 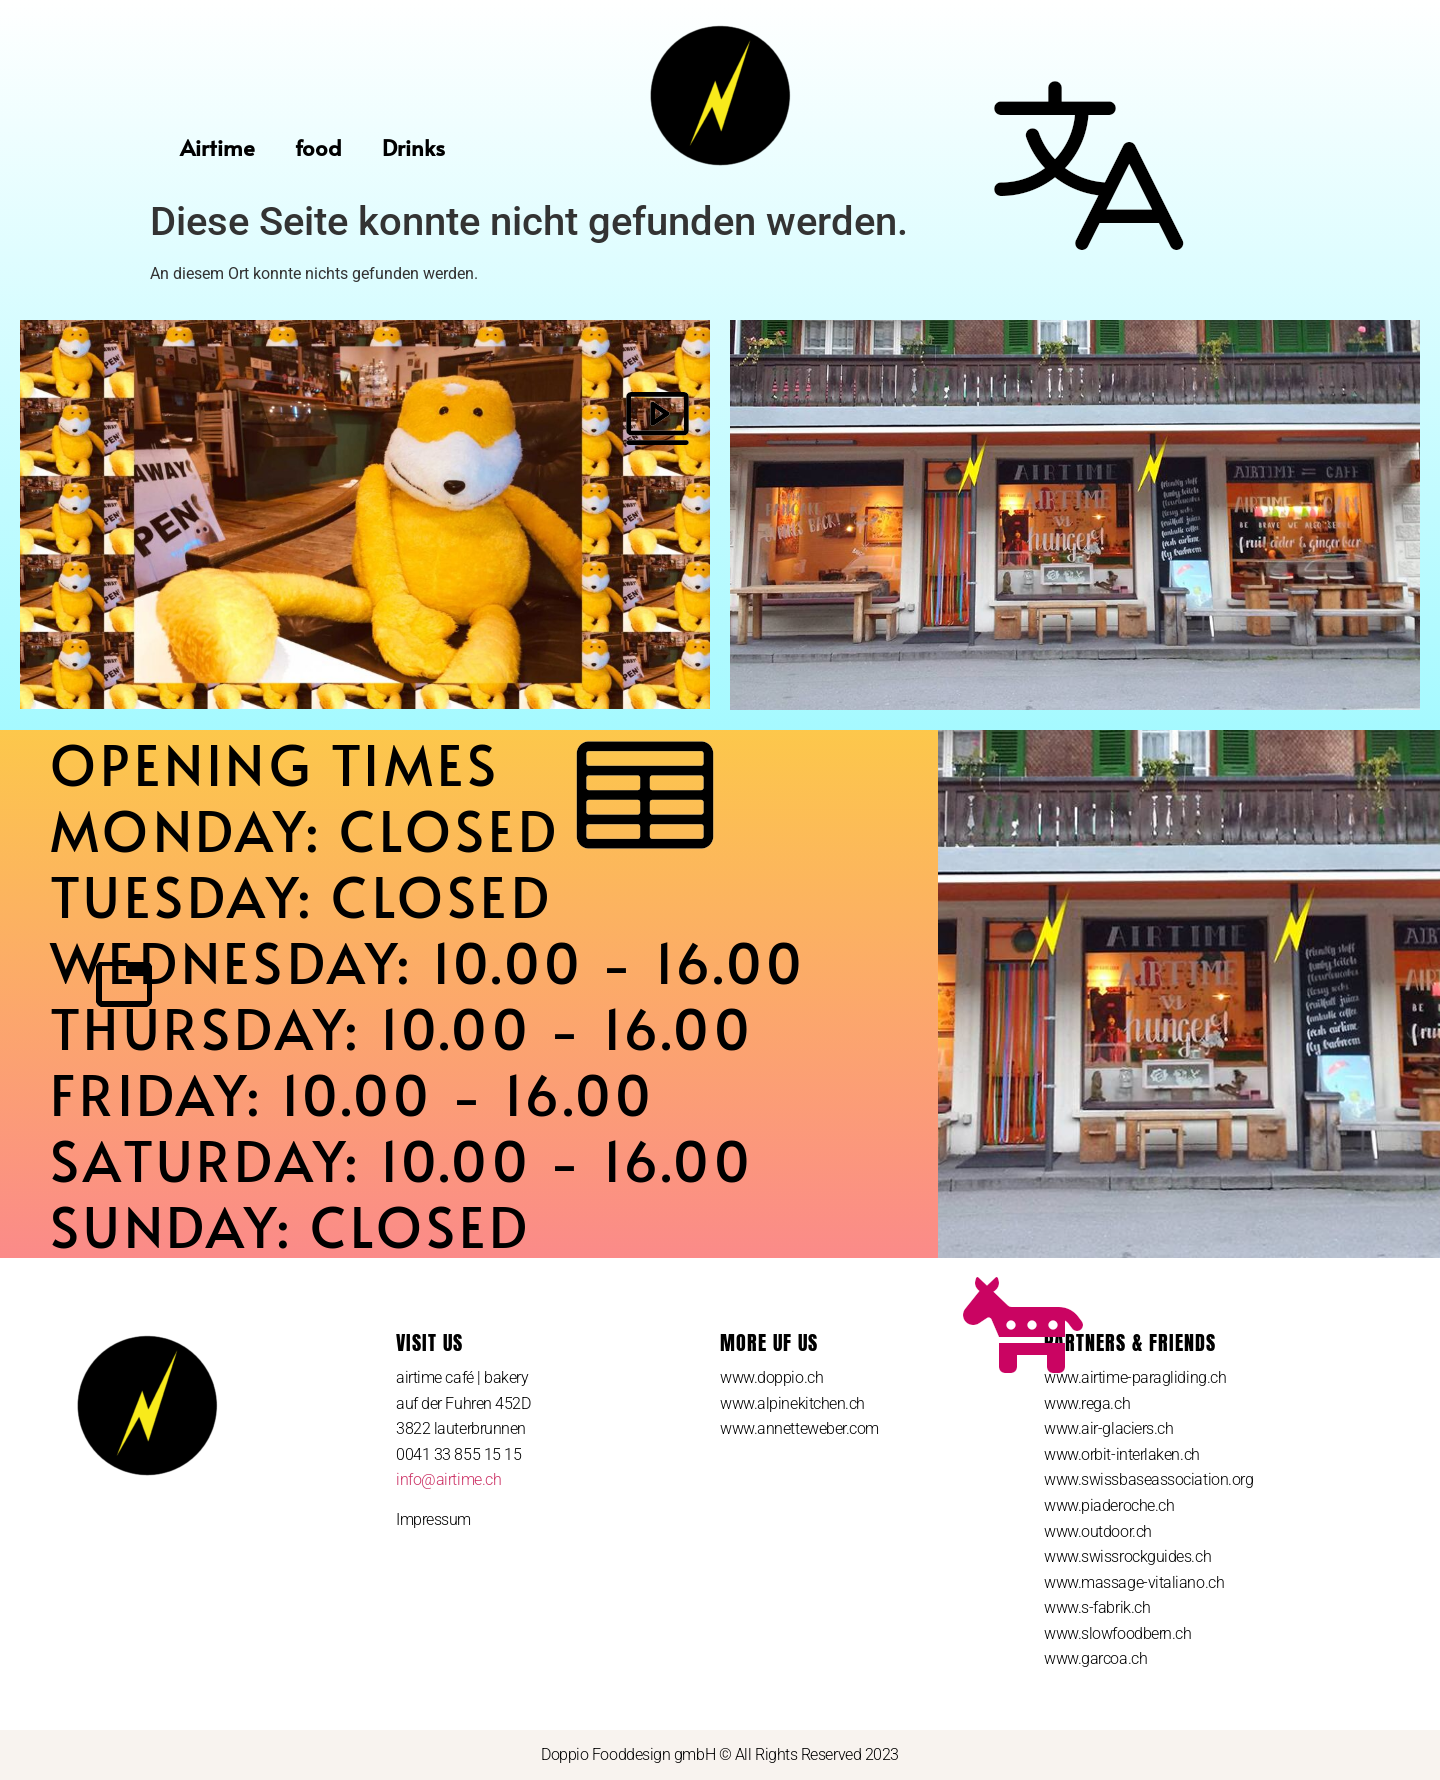 What do you see at coordinates (1082, 169) in the screenshot?
I see `translate text to another language` at bounding box center [1082, 169].